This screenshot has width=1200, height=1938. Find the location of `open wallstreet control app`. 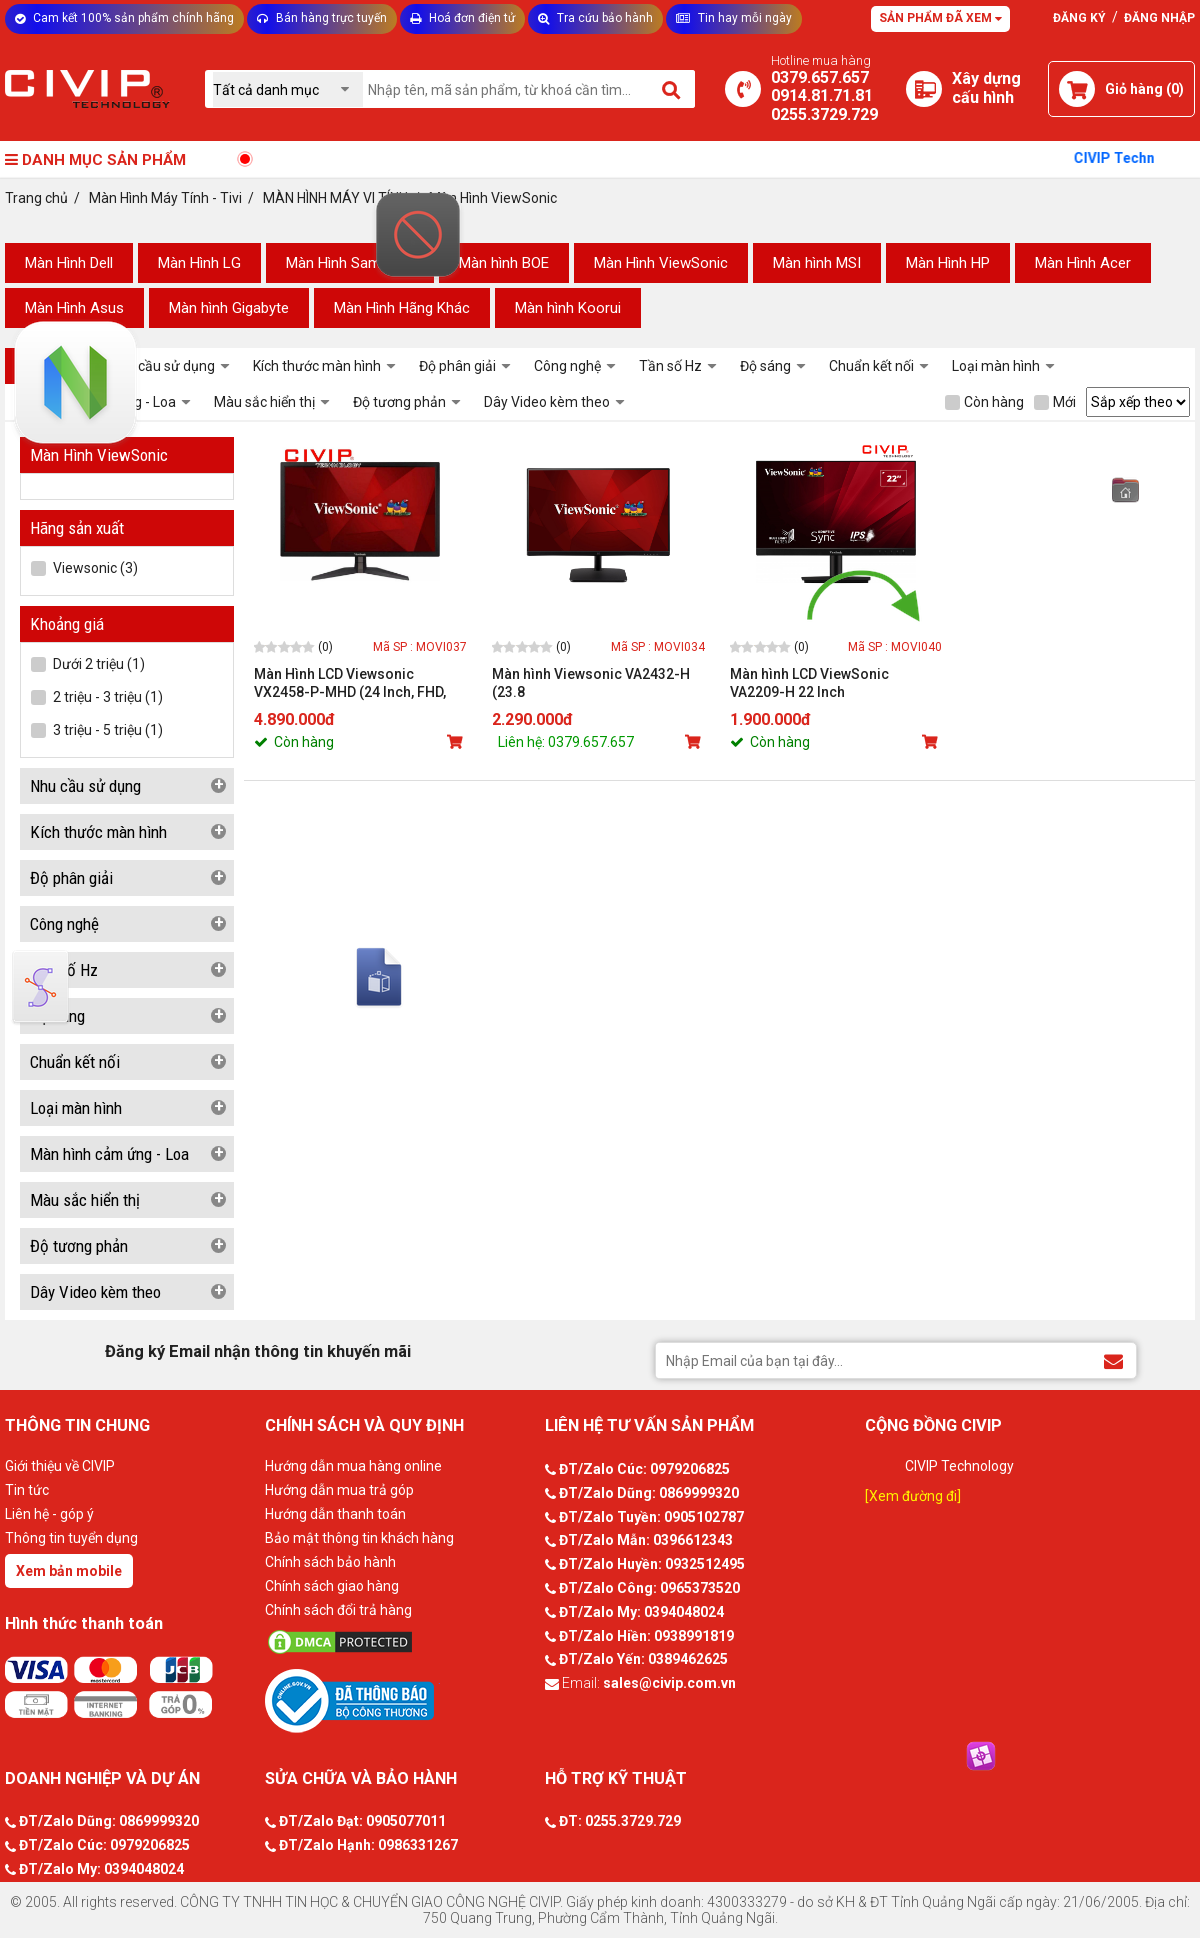

open wallstreet control app is located at coordinates (981, 1756).